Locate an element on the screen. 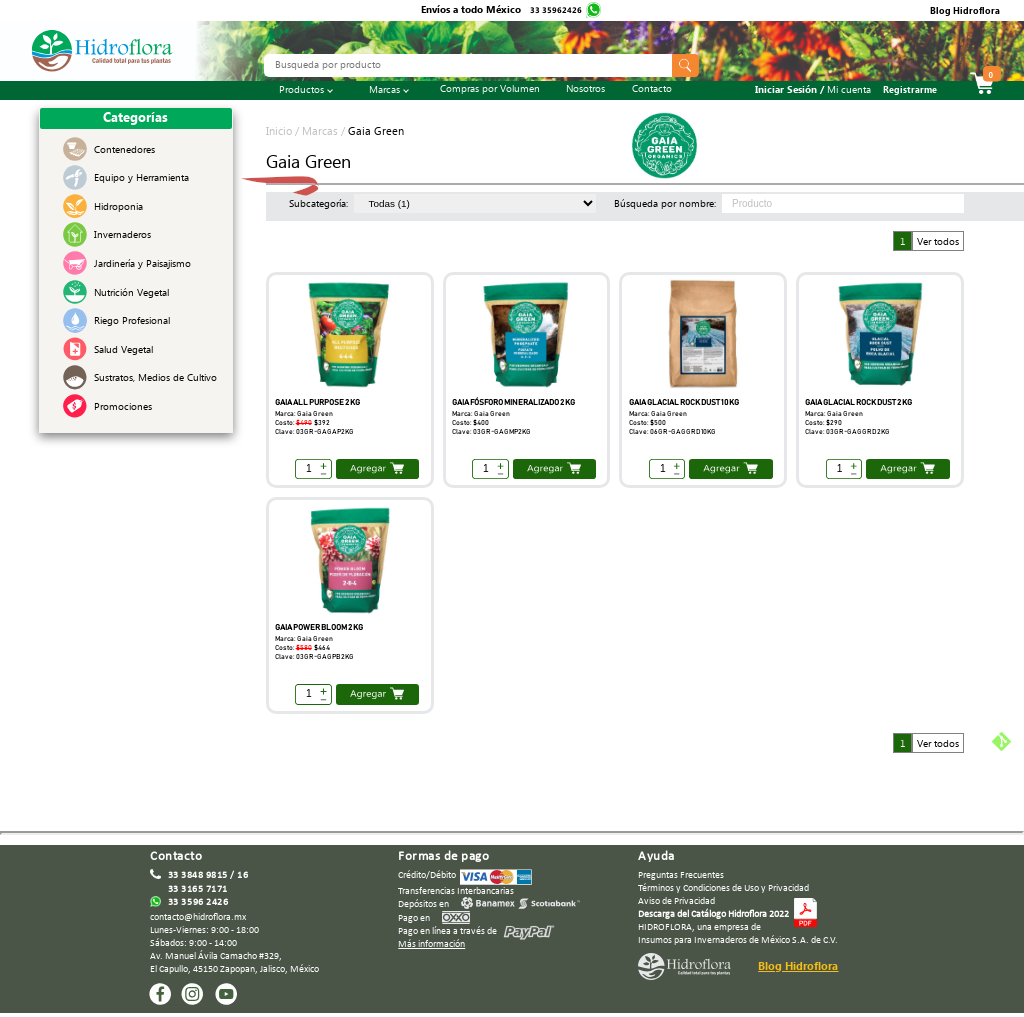  git version control logo is located at coordinates (1001, 741).